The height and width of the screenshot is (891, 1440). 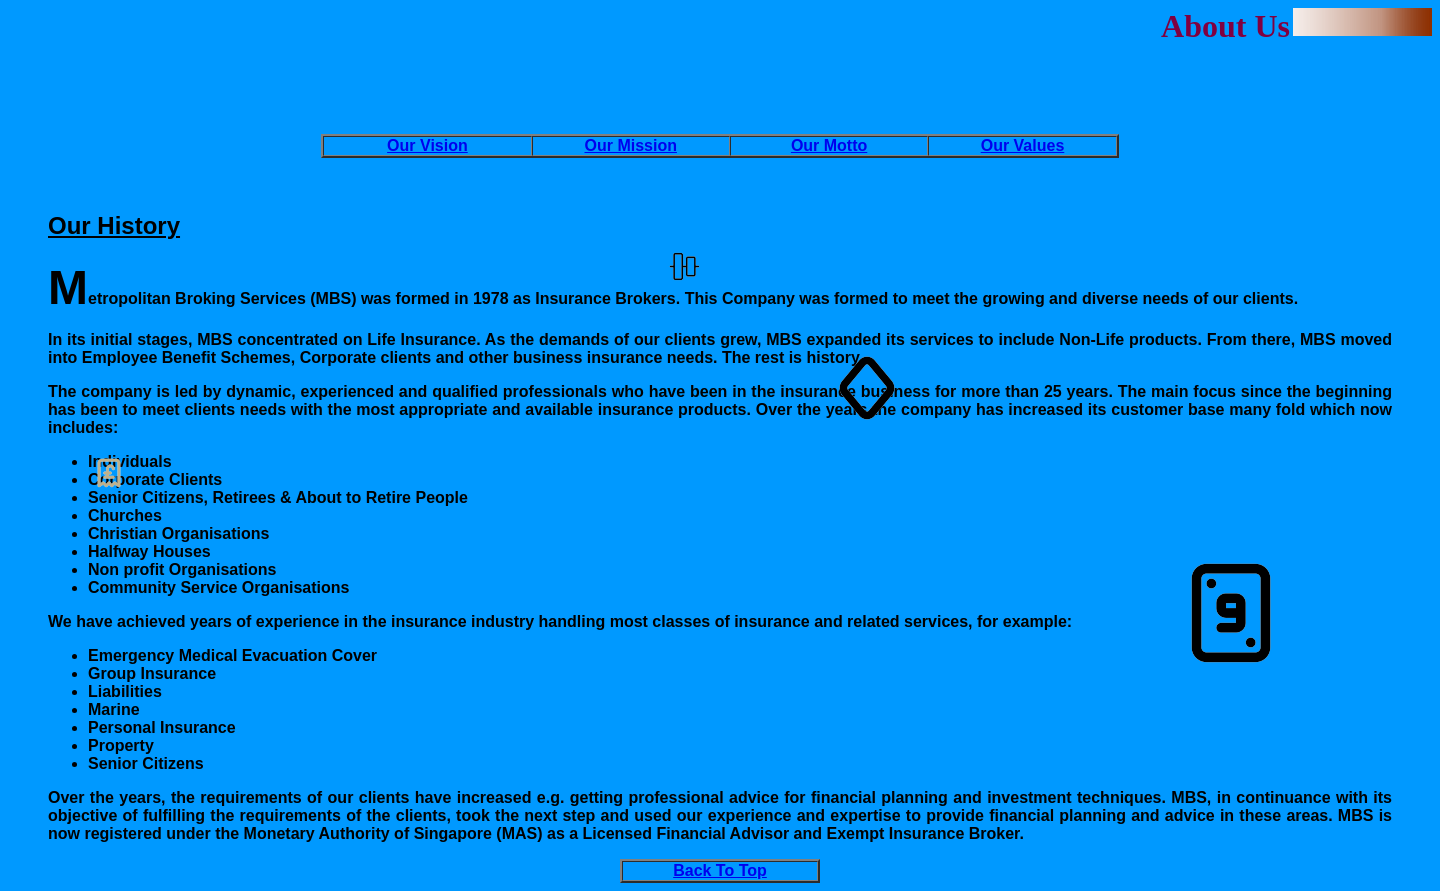 I want to click on align selected objects to vertical center, so click(x=684, y=266).